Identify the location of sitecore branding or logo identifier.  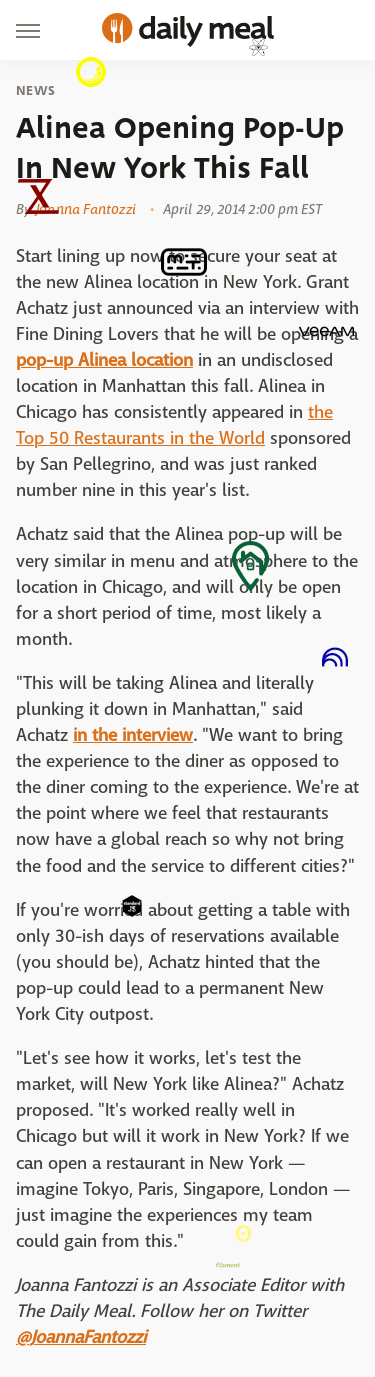
(91, 72).